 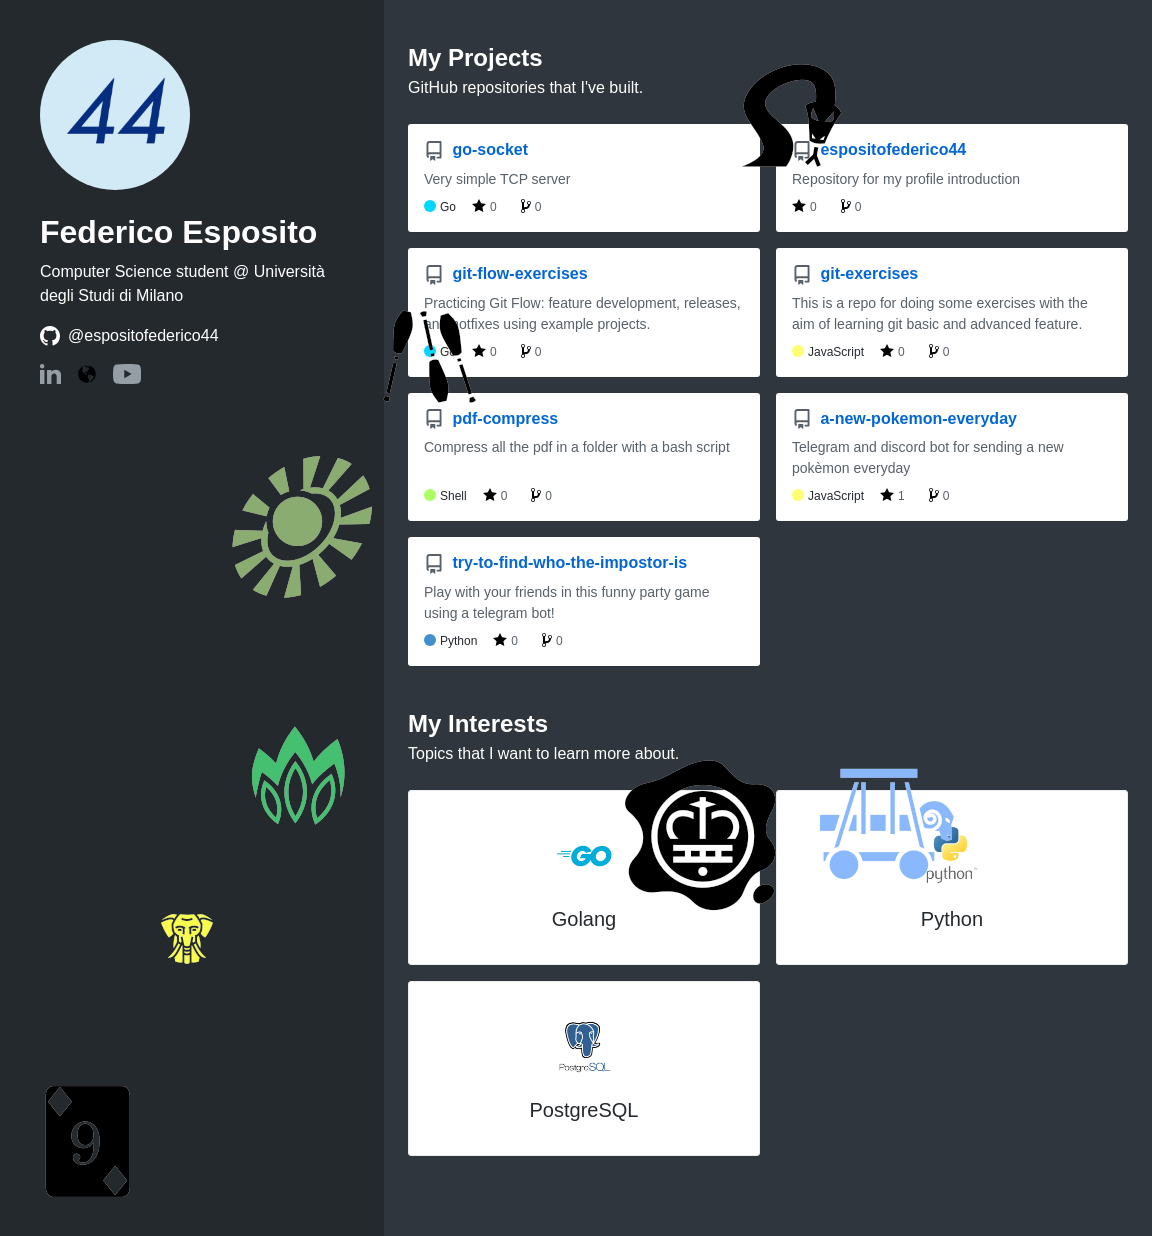 What do you see at coordinates (87, 1141) in the screenshot?
I see `nine of diamonds playing card` at bounding box center [87, 1141].